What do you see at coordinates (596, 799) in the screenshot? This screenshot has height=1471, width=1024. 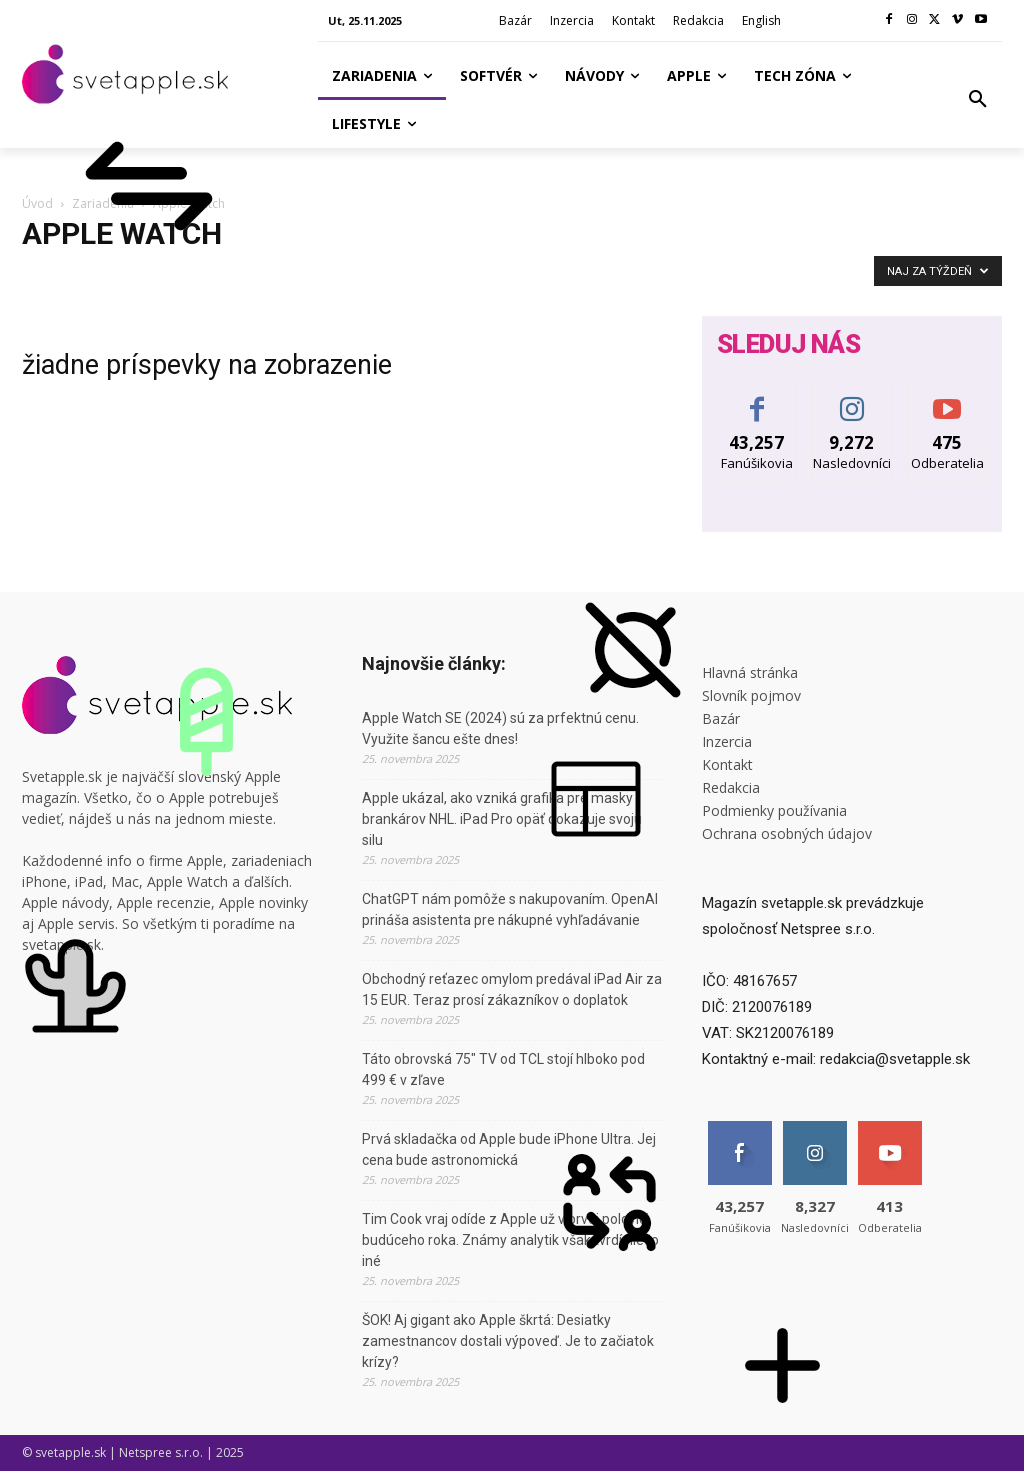 I see `change page layout options` at bounding box center [596, 799].